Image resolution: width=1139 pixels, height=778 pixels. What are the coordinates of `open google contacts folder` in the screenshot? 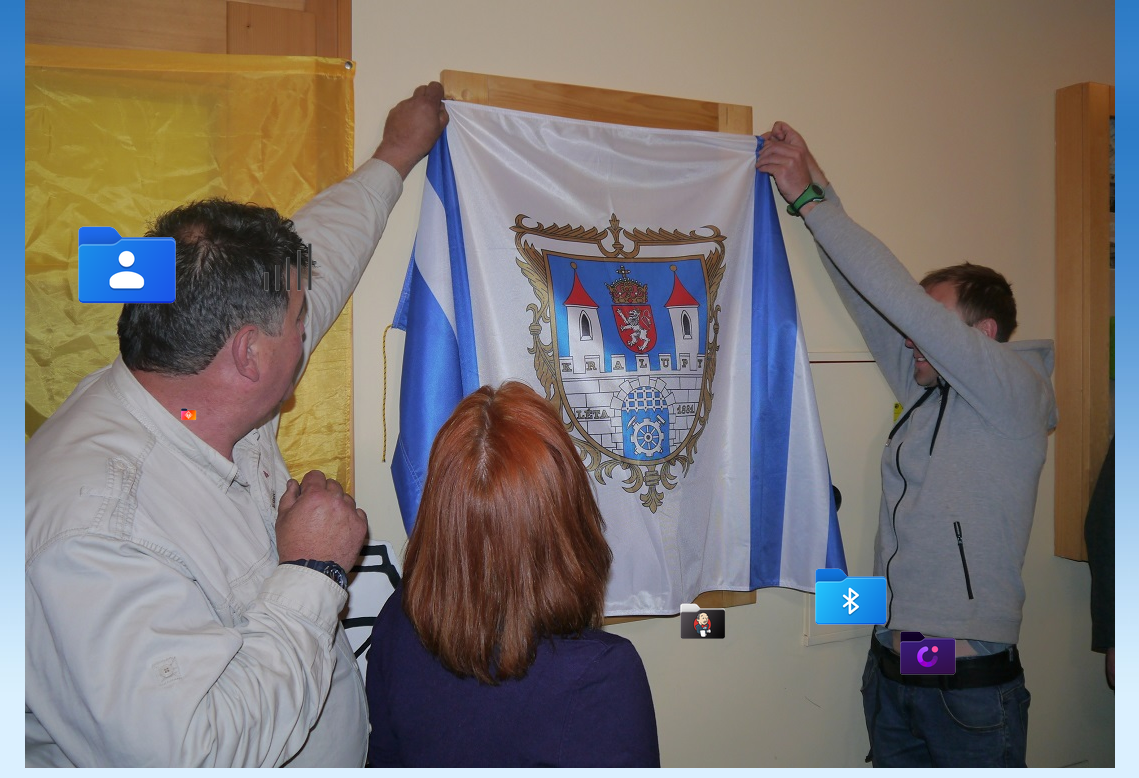 It's located at (126, 267).